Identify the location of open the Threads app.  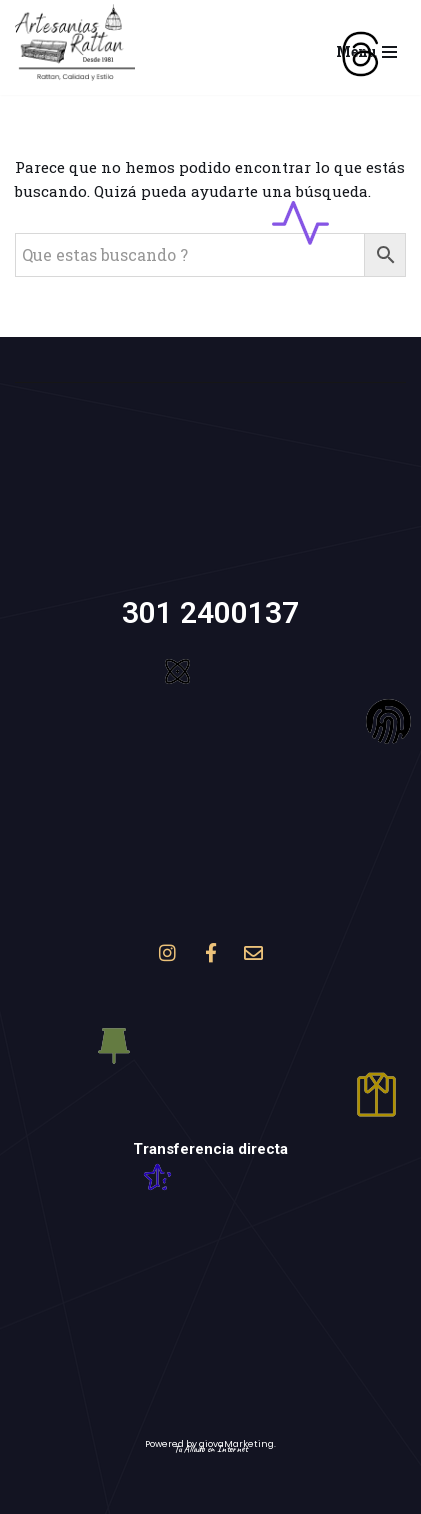
(361, 54).